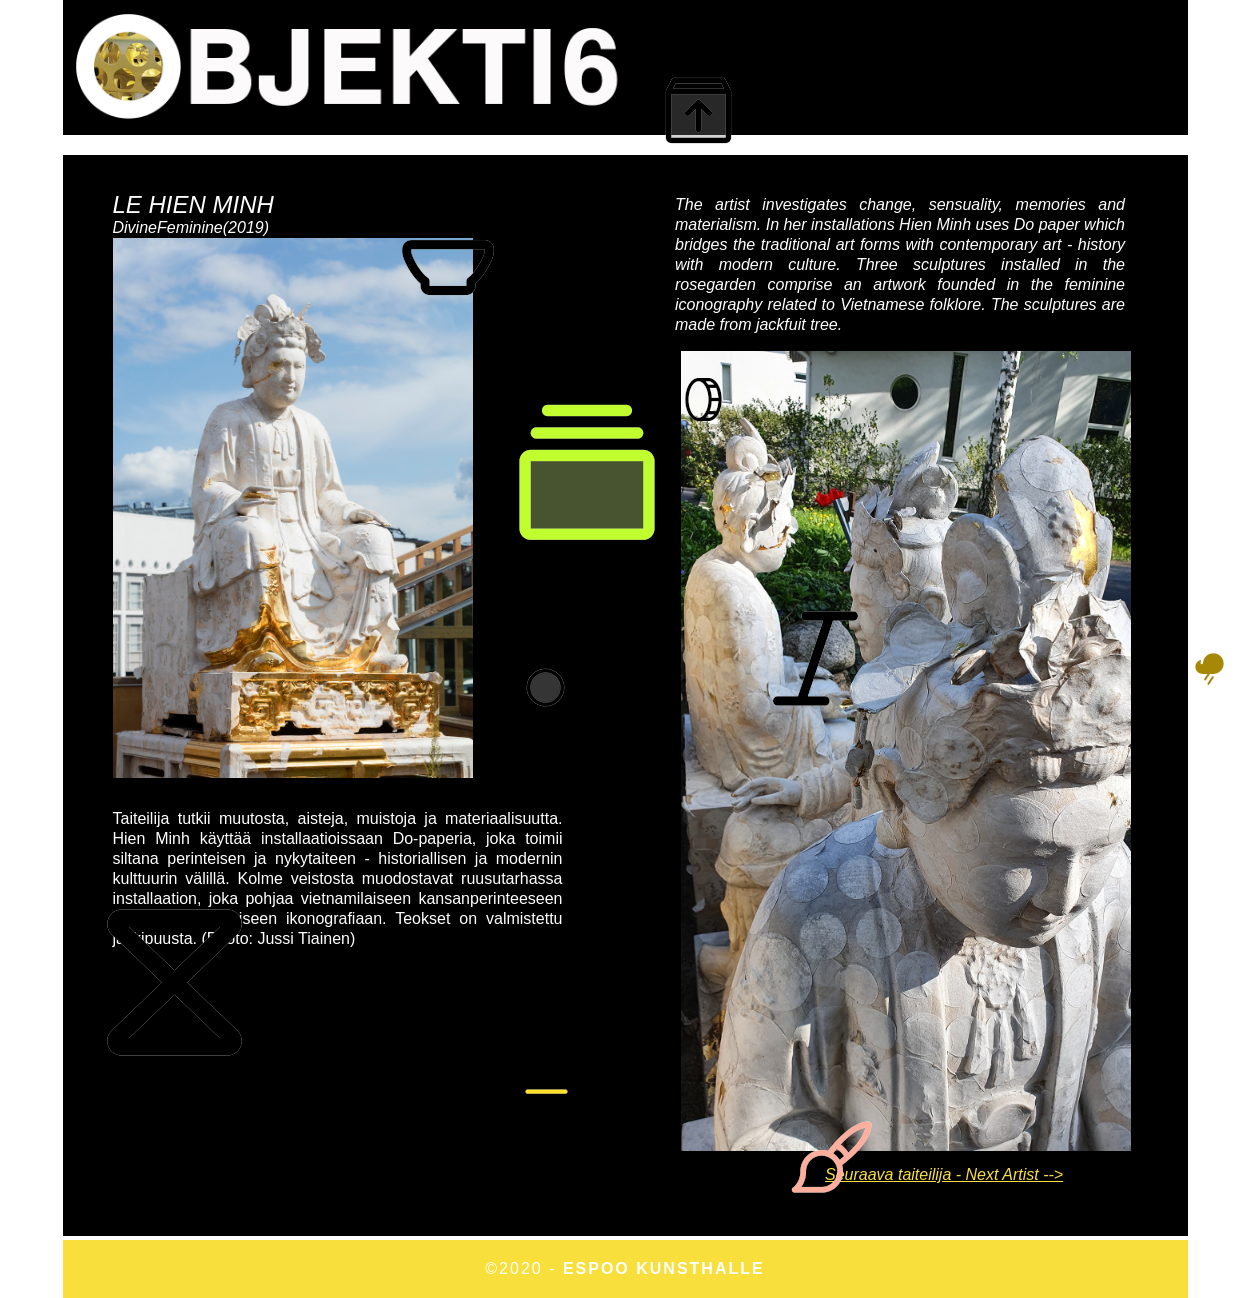 The image size is (1250, 1298). I want to click on indicates rainy weather conditions, so click(1209, 668).